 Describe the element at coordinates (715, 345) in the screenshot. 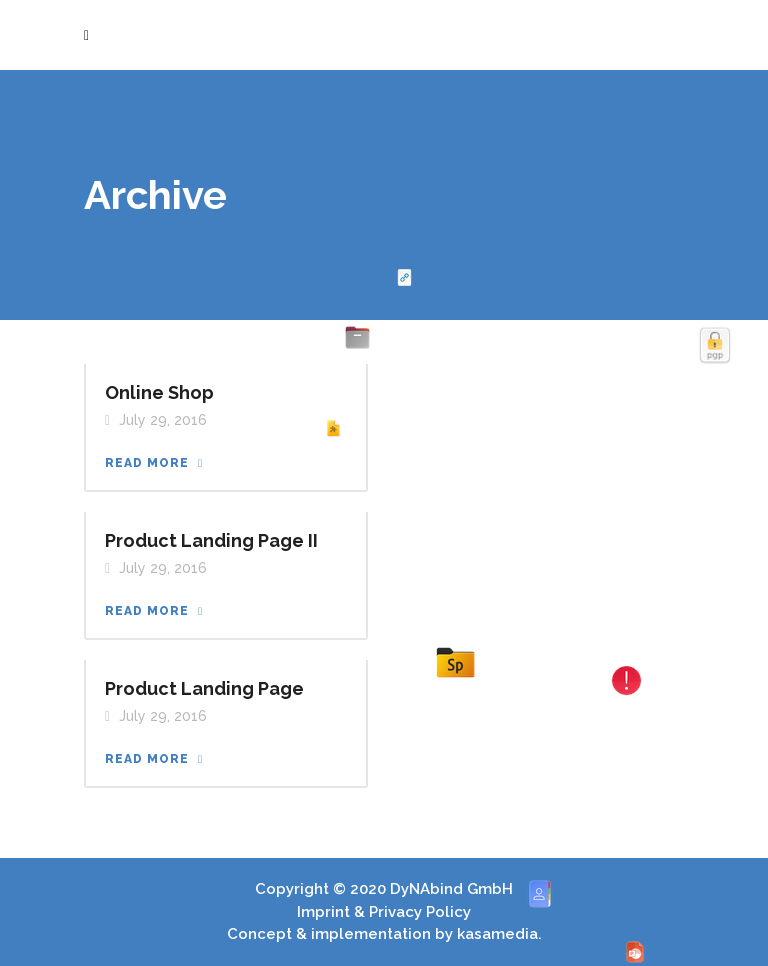

I see `a pgp-encrypted file` at that location.